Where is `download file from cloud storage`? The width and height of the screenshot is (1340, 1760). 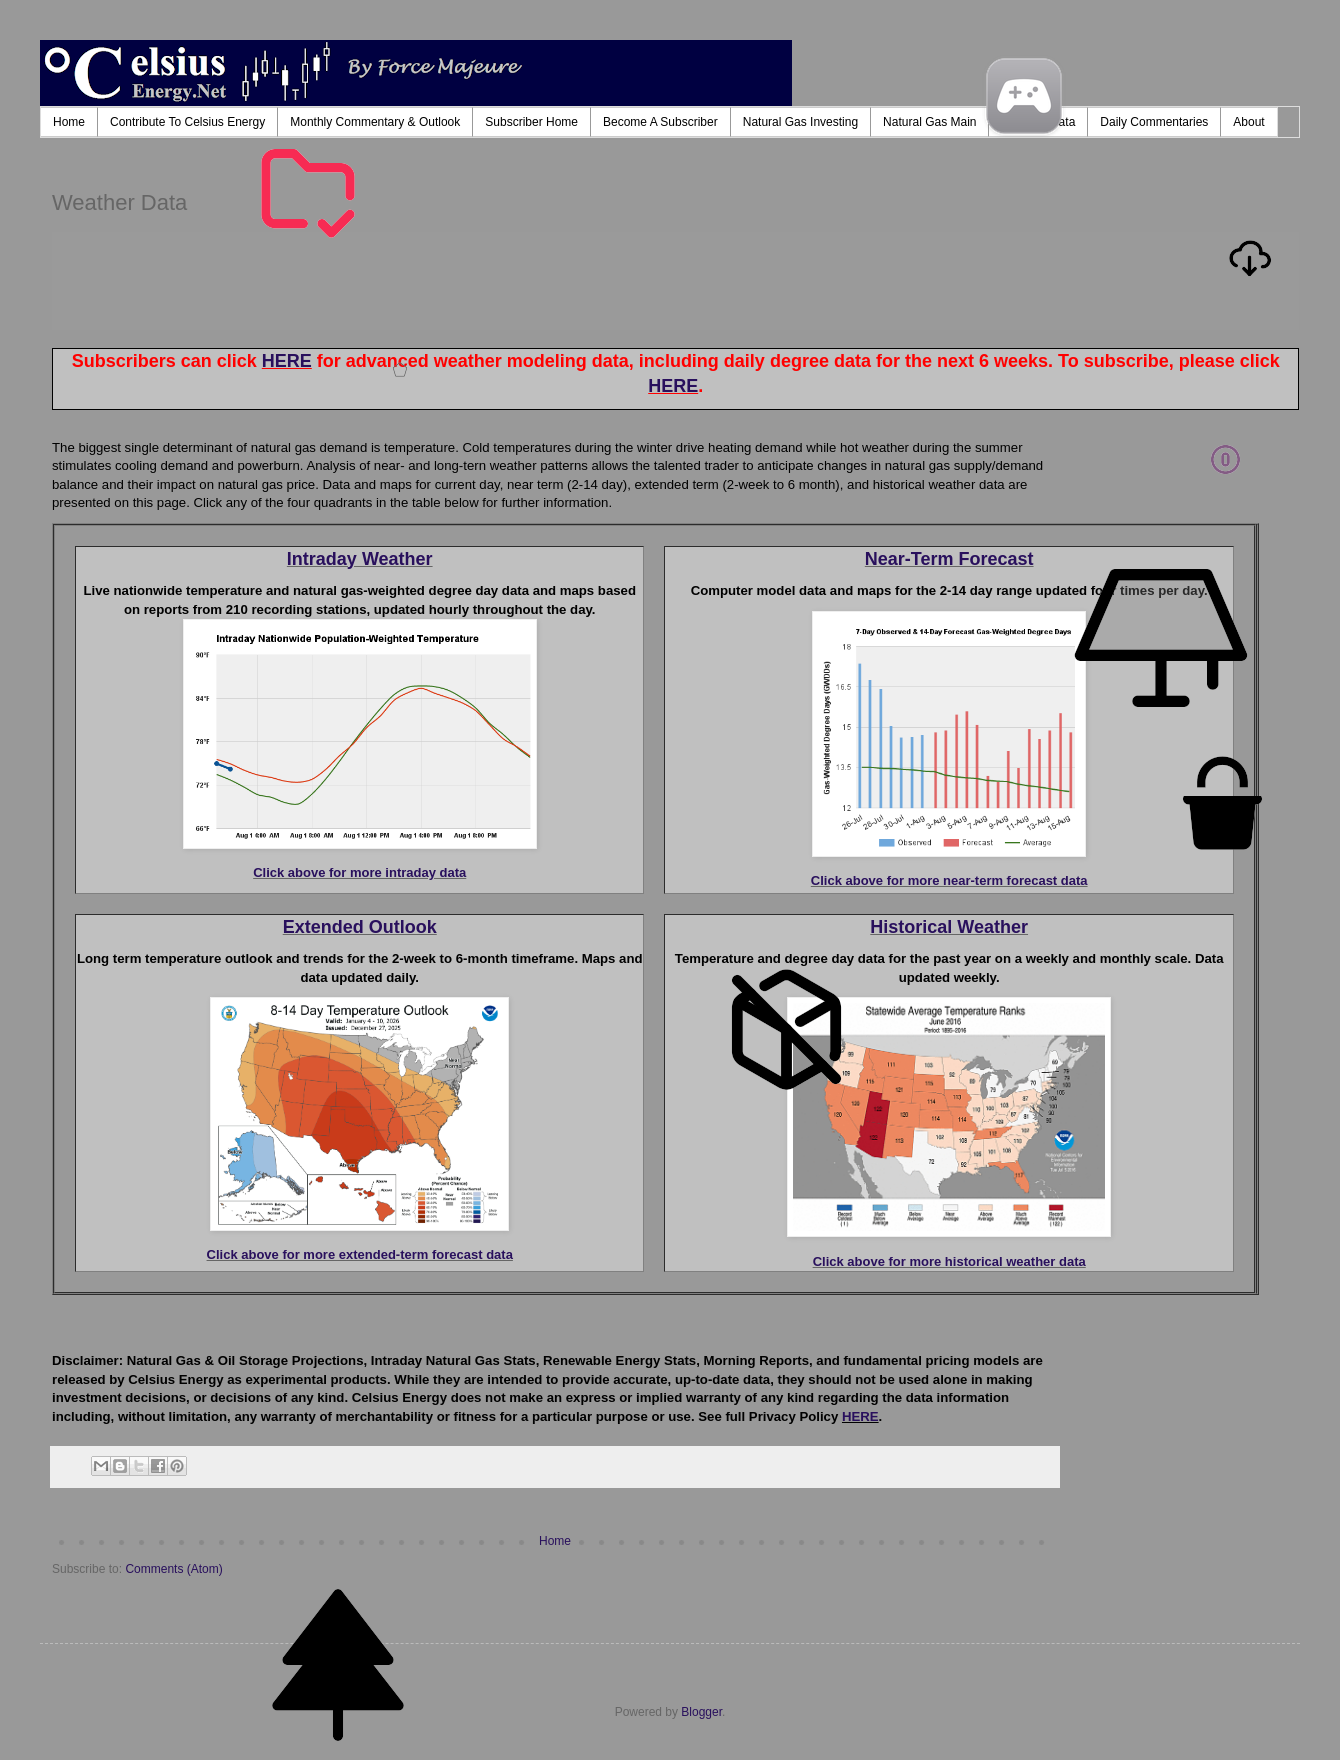
download file from cloud storage is located at coordinates (1249, 255).